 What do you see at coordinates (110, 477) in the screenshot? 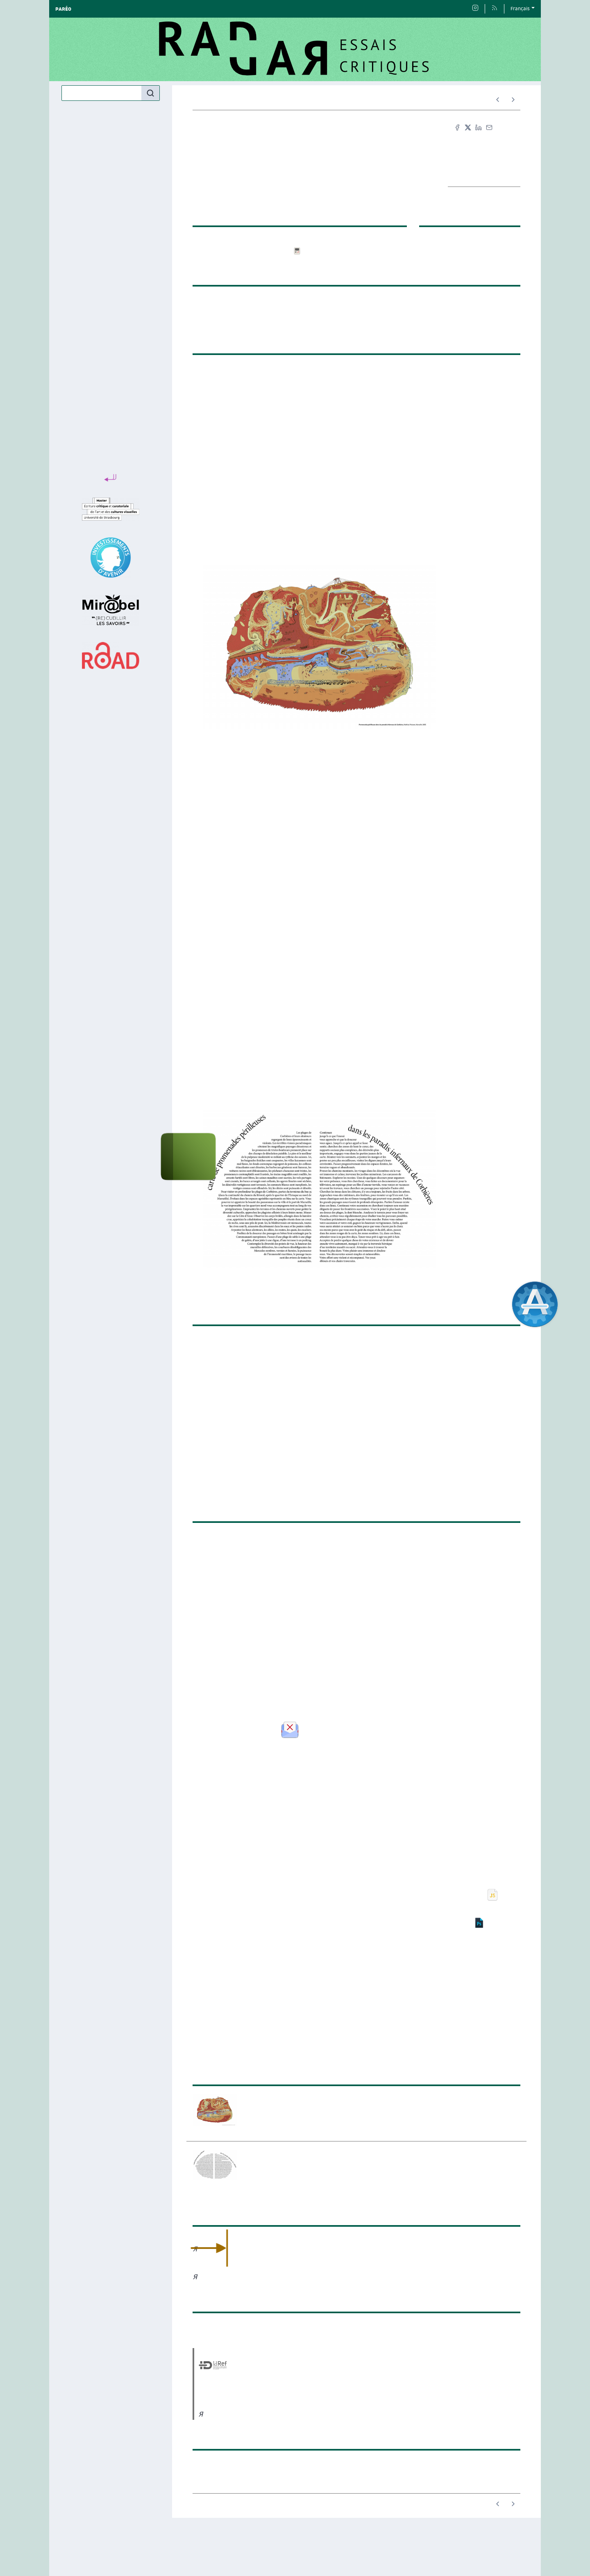
I see `reply to all recipients of an email` at bounding box center [110, 477].